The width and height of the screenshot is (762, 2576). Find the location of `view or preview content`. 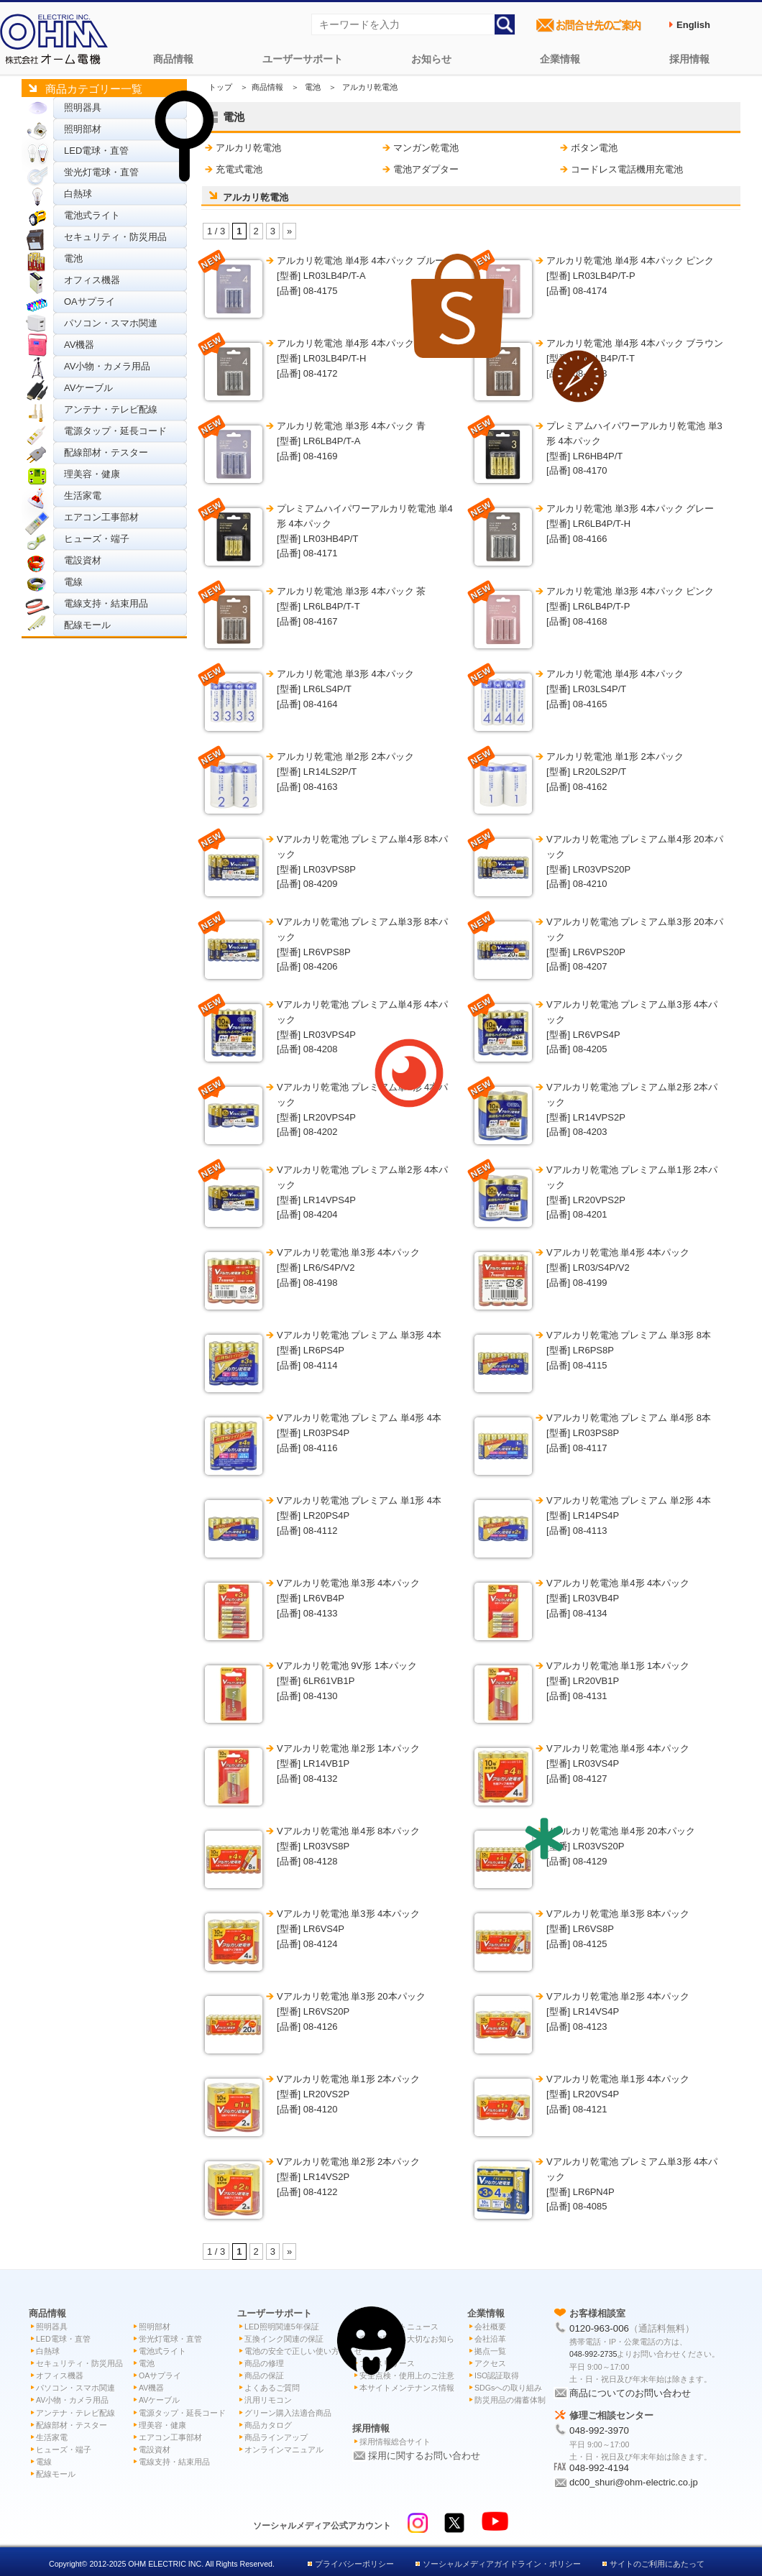

view or preview content is located at coordinates (409, 1073).